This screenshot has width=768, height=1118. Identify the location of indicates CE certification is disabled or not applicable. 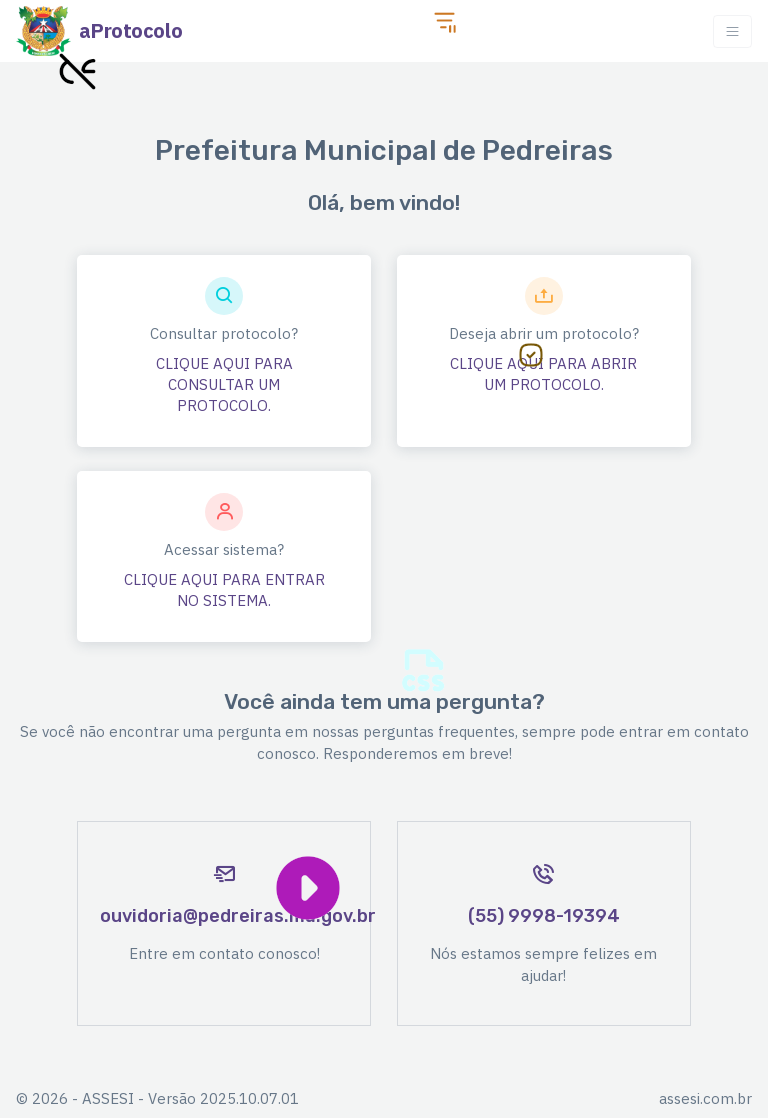
(77, 71).